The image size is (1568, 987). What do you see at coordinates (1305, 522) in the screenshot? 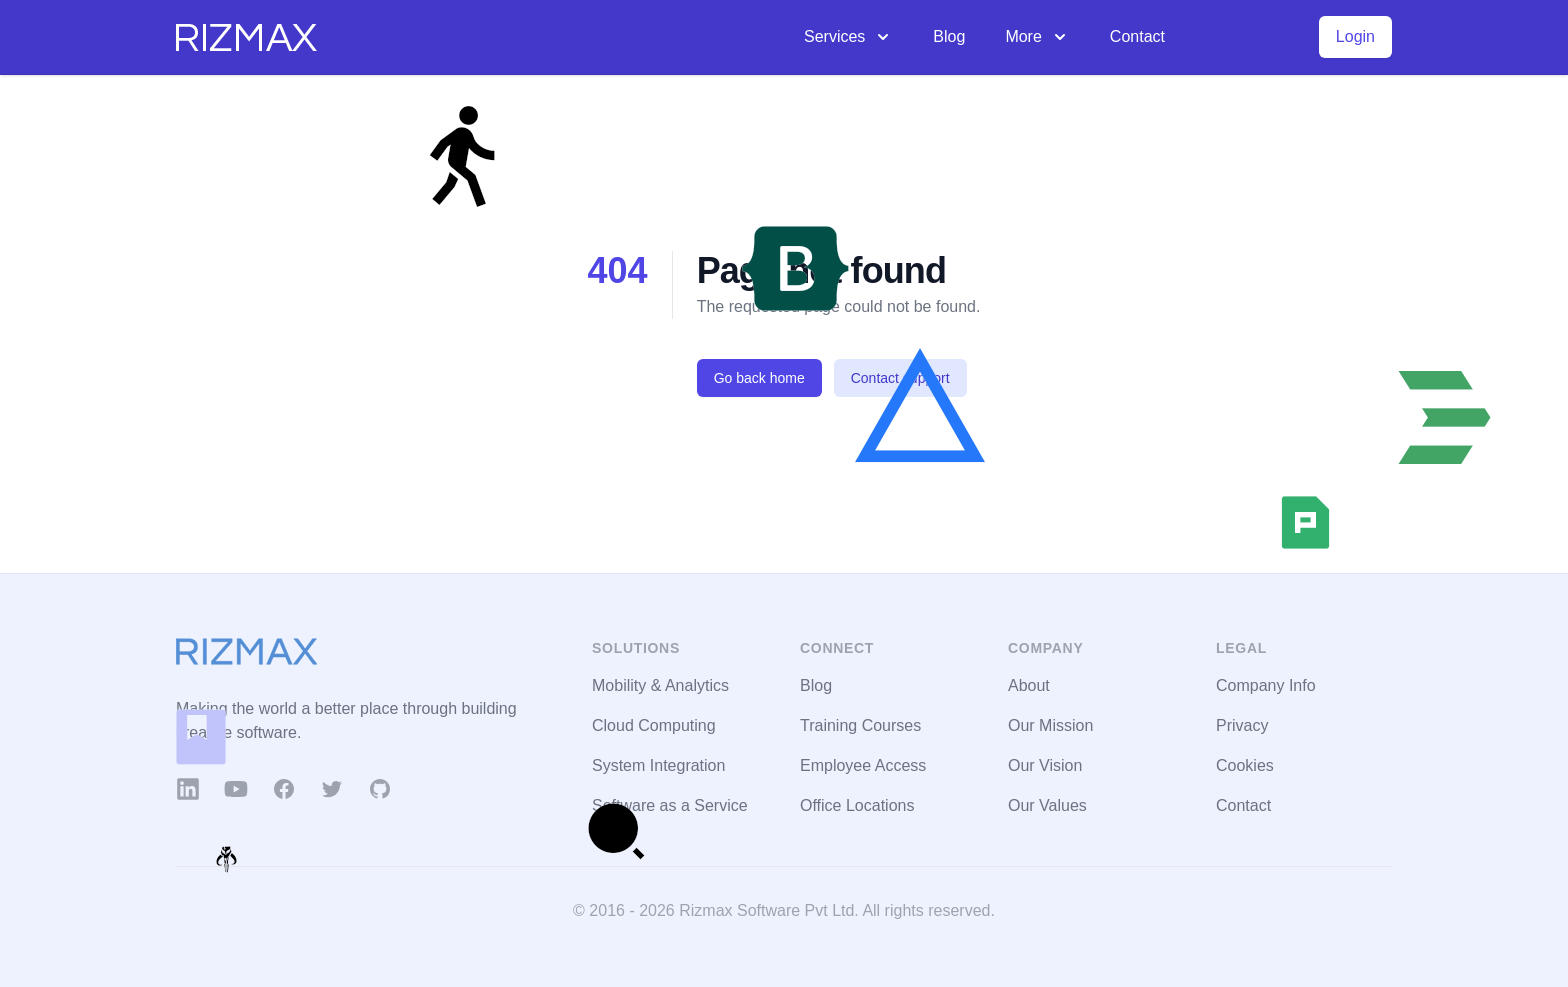
I see `open a PowerPoint presentation file` at bounding box center [1305, 522].